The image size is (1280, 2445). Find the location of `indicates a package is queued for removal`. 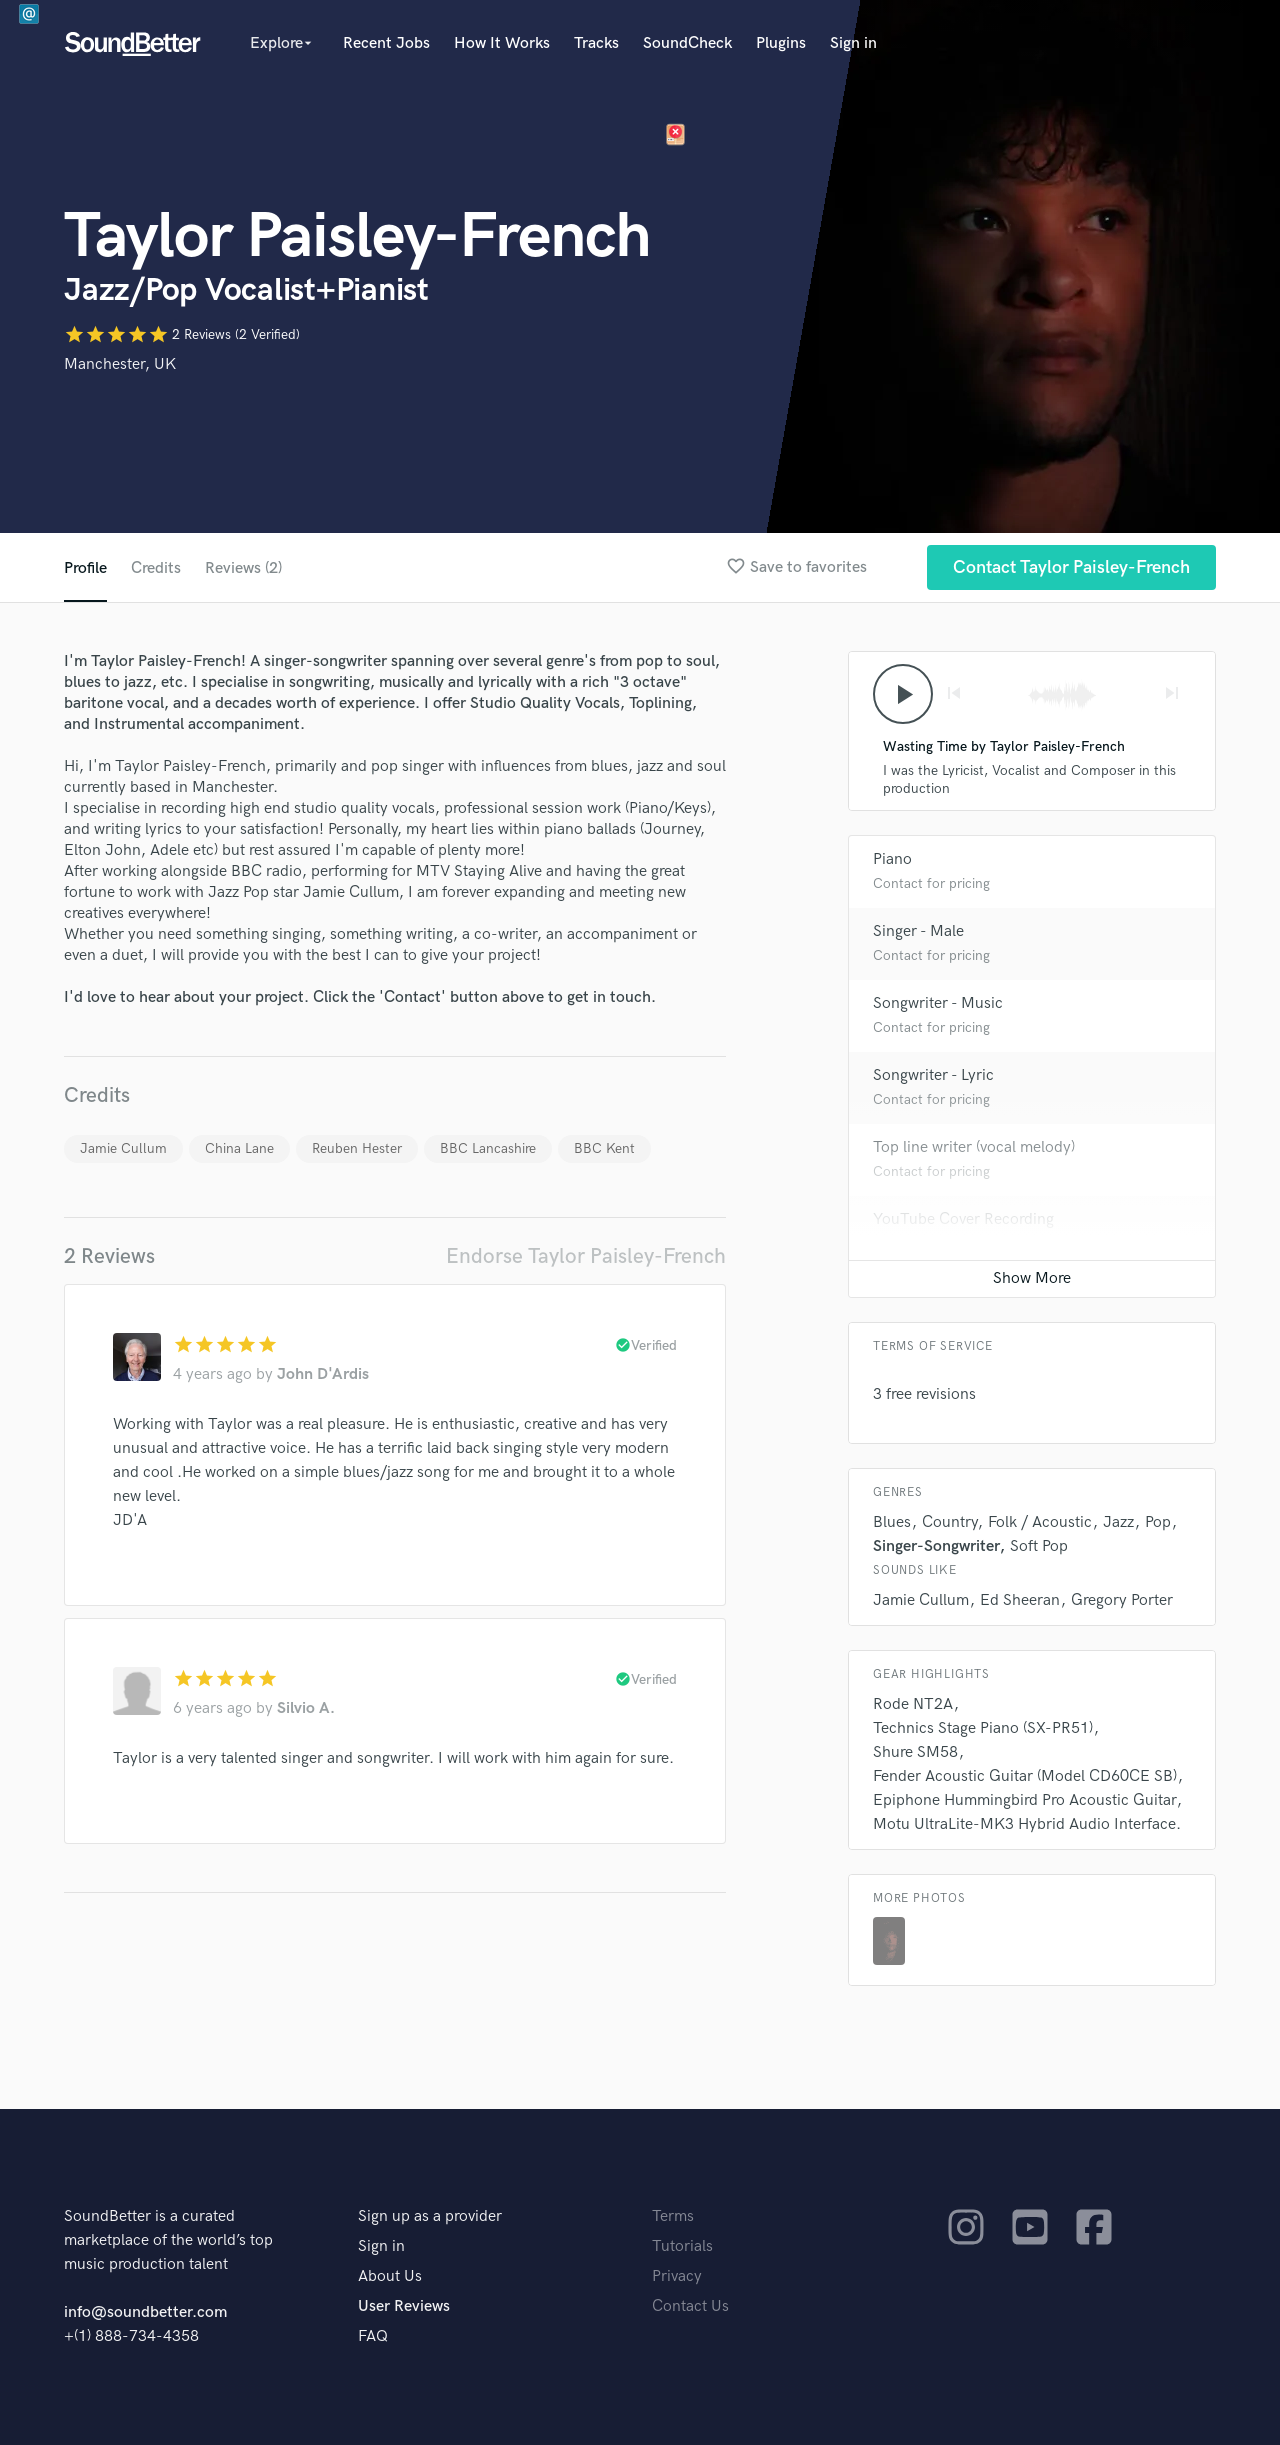

indicates a package is queued for removal is located at coordinates (675, 134).